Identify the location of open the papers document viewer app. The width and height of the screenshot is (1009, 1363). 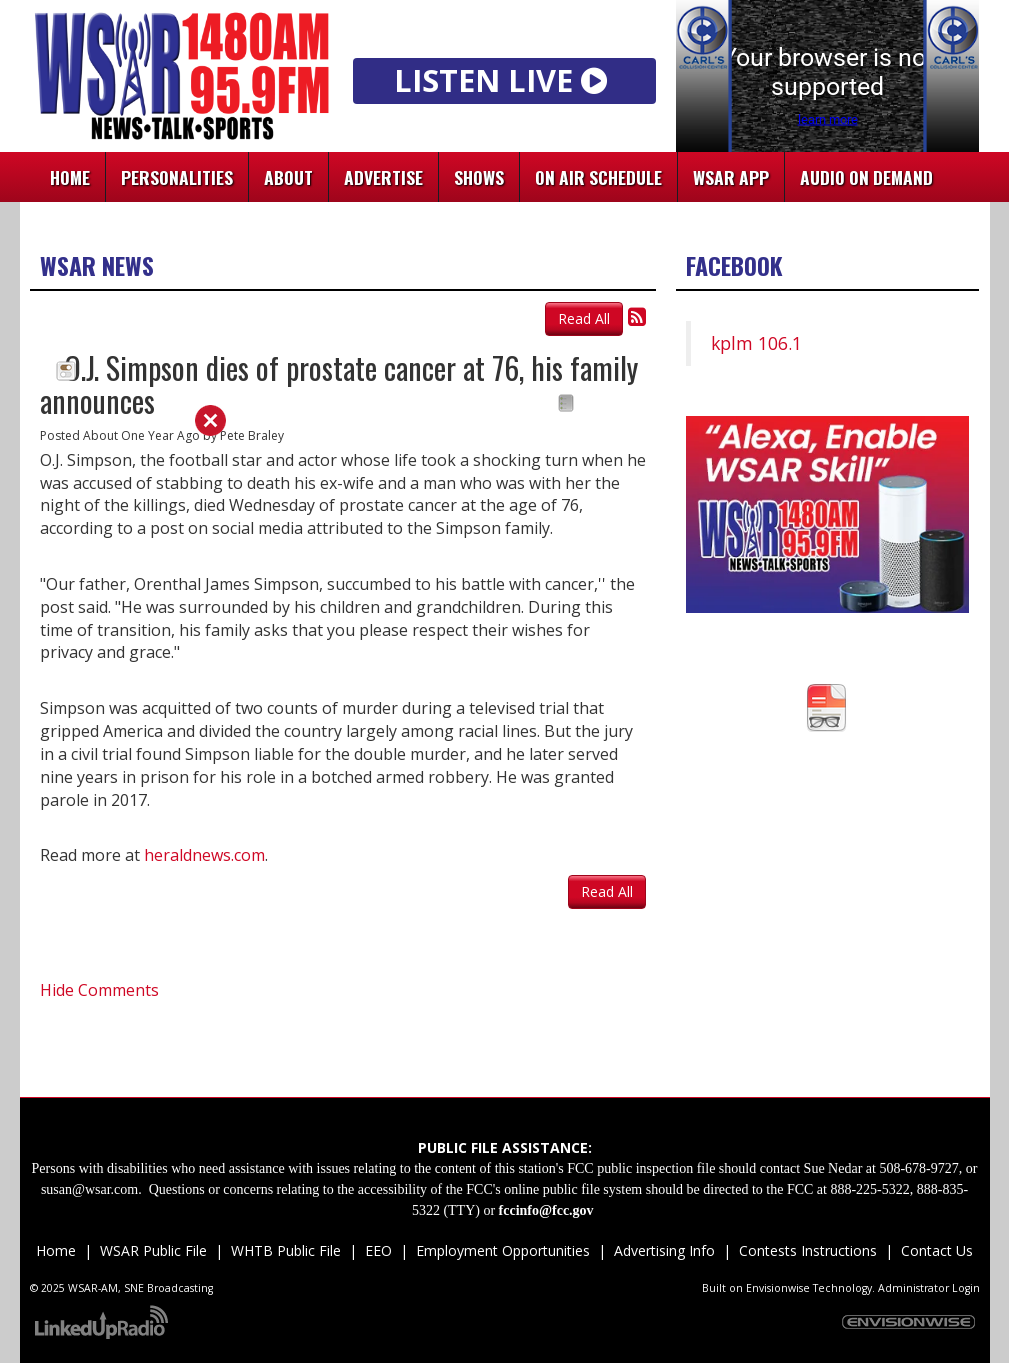
(826, 707).